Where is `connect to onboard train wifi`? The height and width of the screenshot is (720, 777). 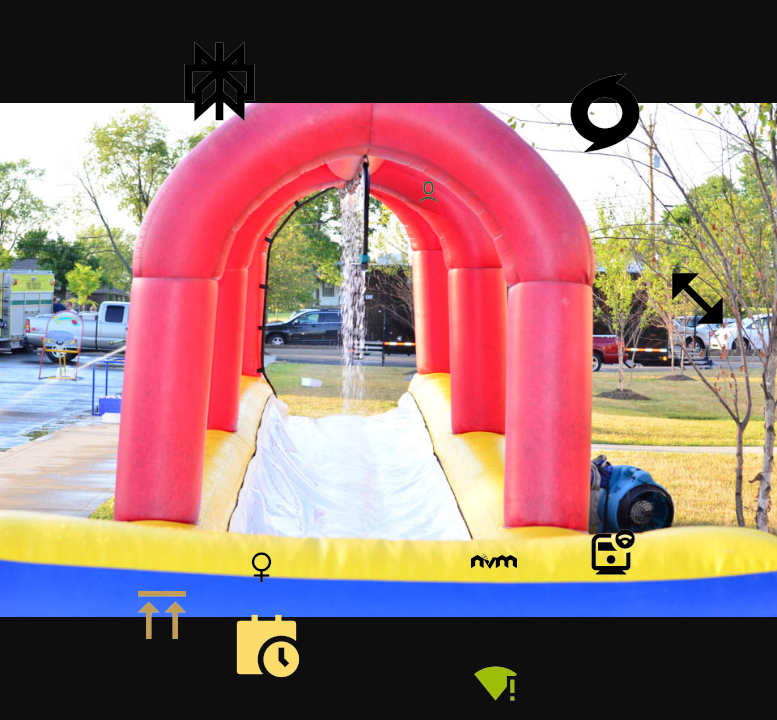 connect to onboard train wifi is located at coordinates (611, 553).